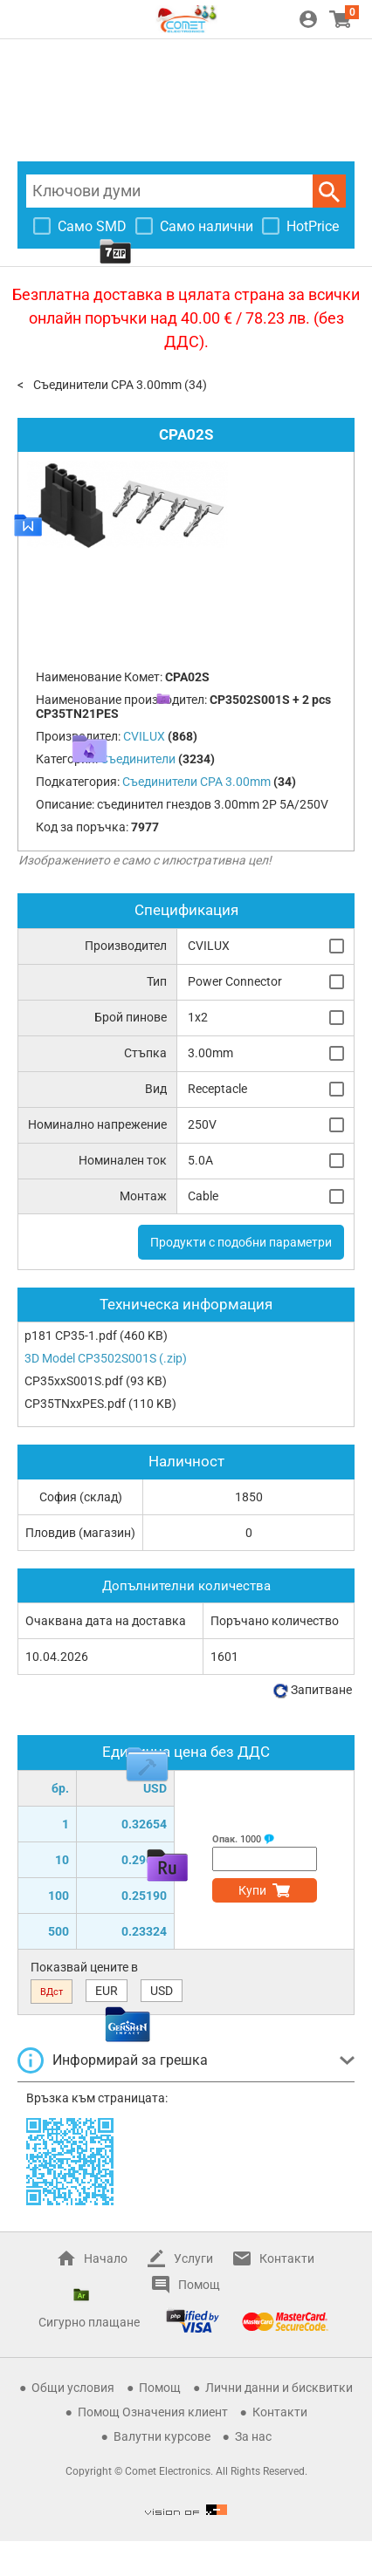  I want to click on open genshin impact game files folder, so click(127, 2026).